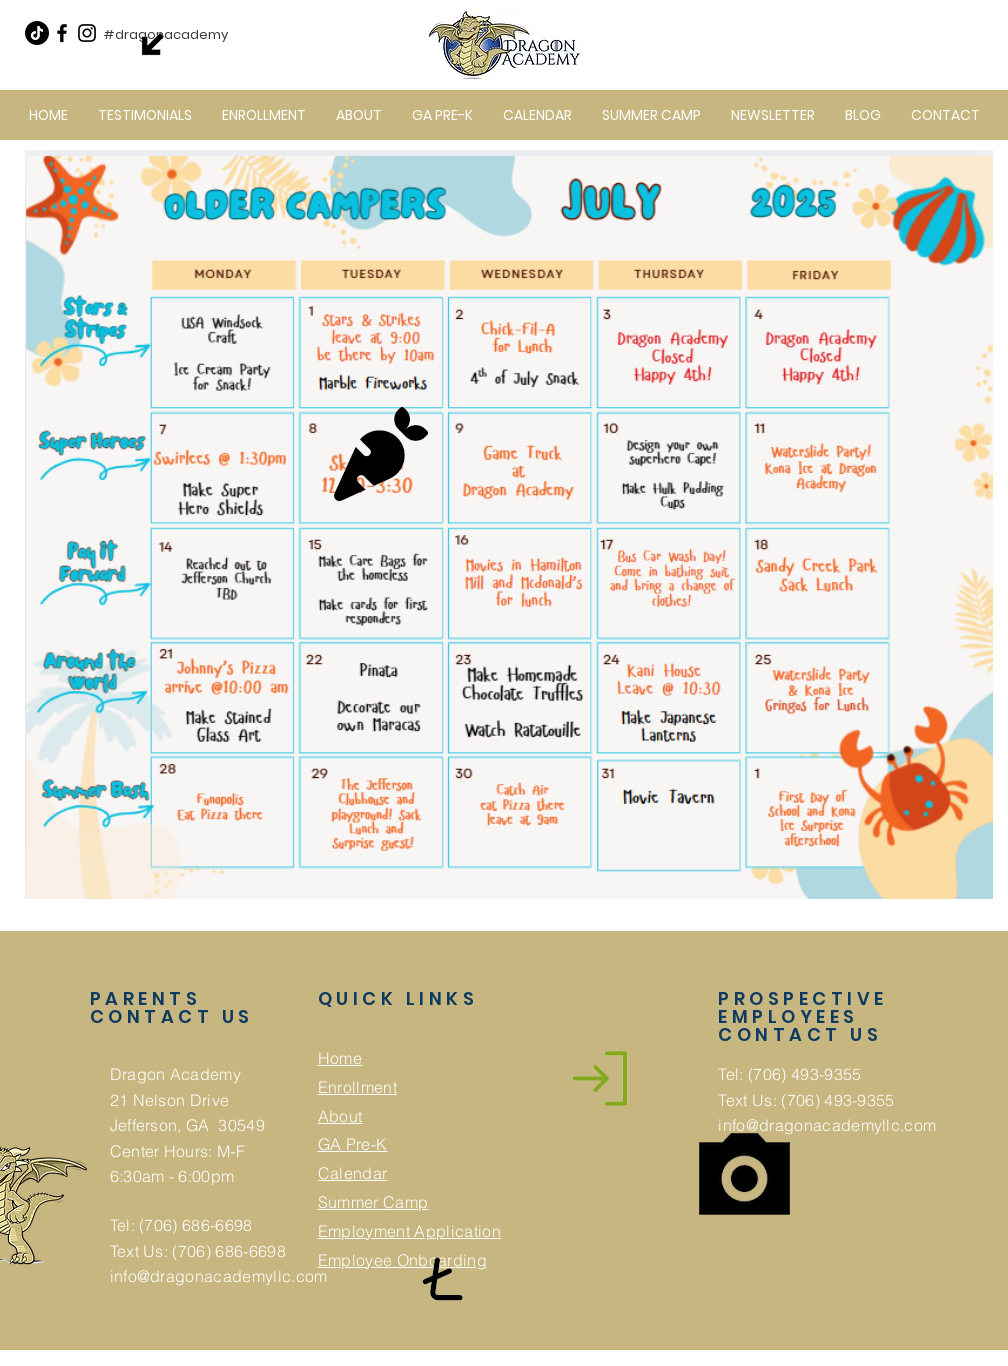 The image size is (1008, 1366). I want to click on browse vegetable or produce category, so click(377, 457).